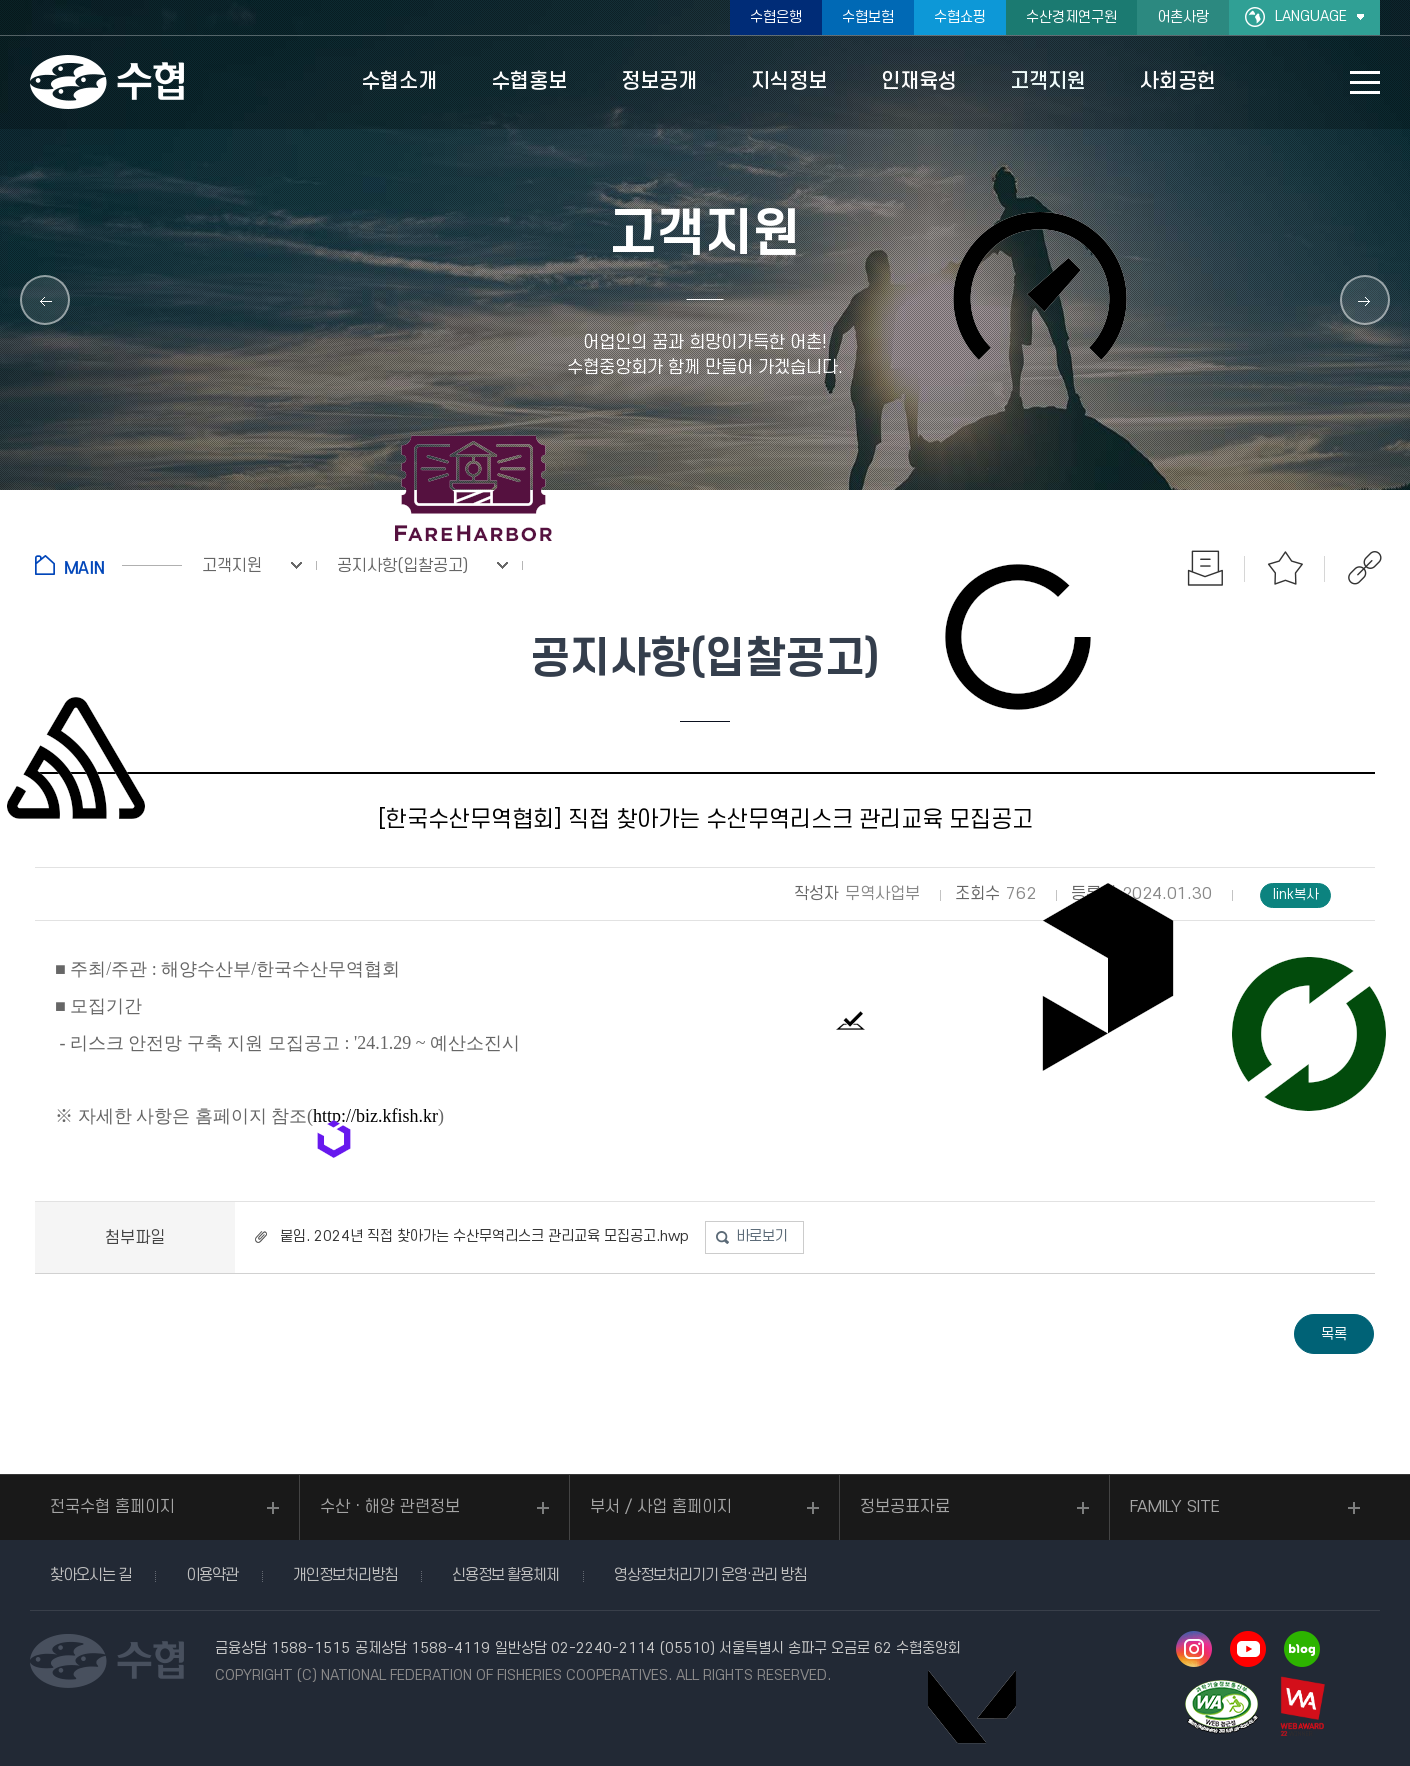 The width and height of the screenshot is (1410, 1766). Describe the element at coordinates (1018, 637) in the screenshot. I see `indicates content is loading` at that location.